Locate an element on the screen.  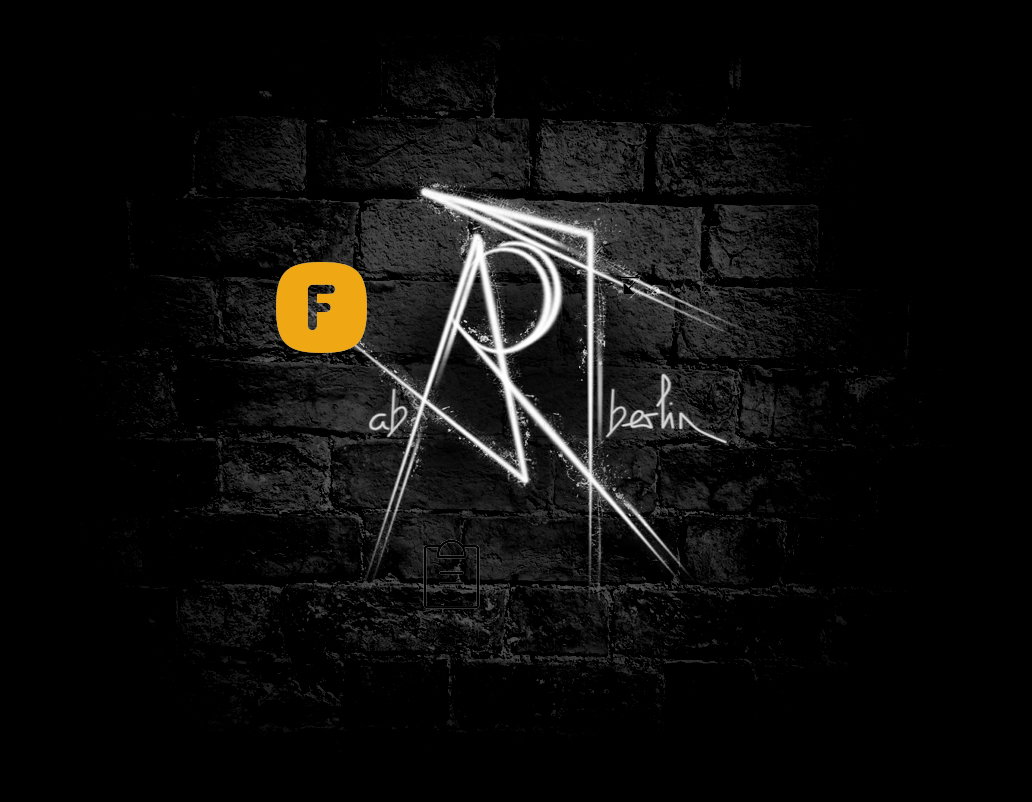
facebook app or service integration is located at coordinates (321, 307).